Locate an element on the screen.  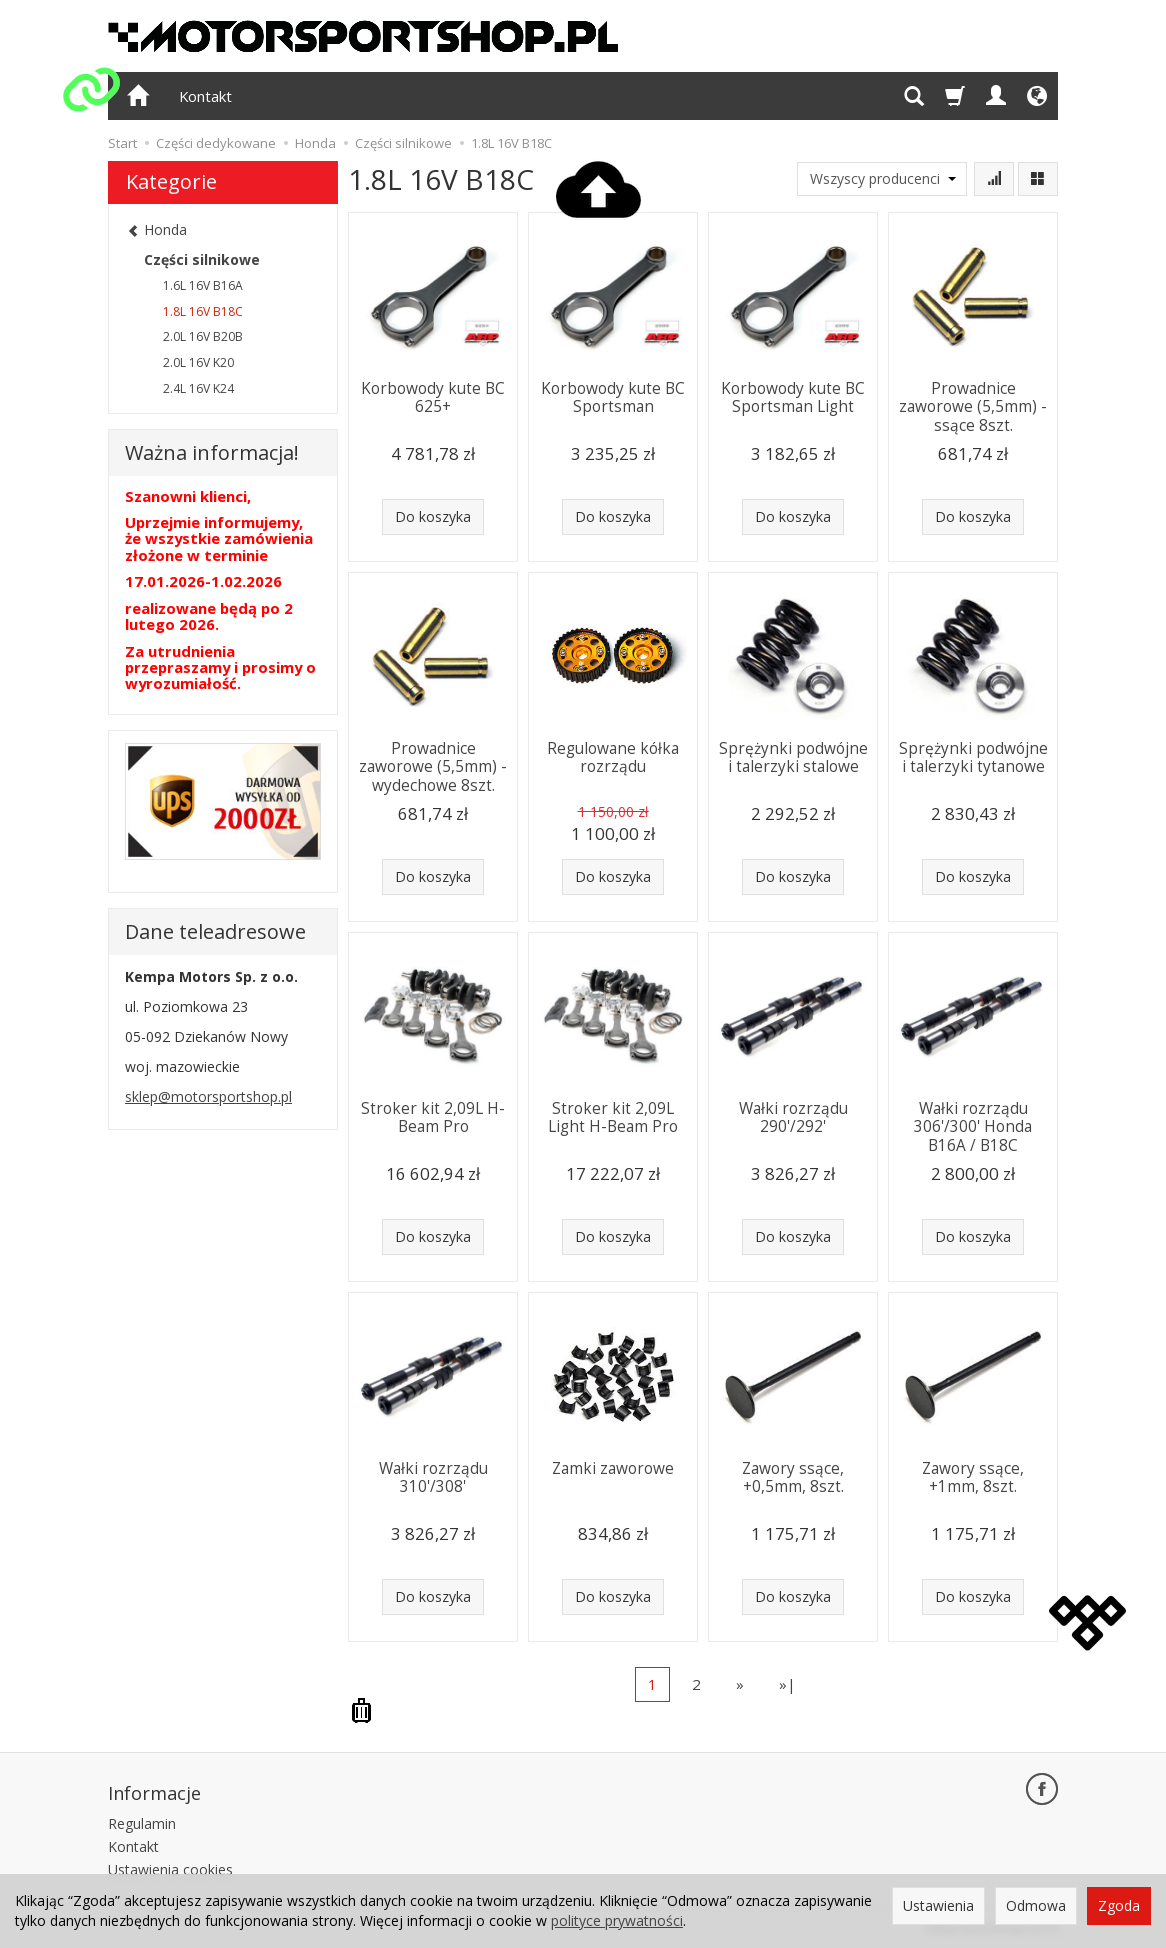
access travel or trip planning features is located at coordinates (361, 1710).